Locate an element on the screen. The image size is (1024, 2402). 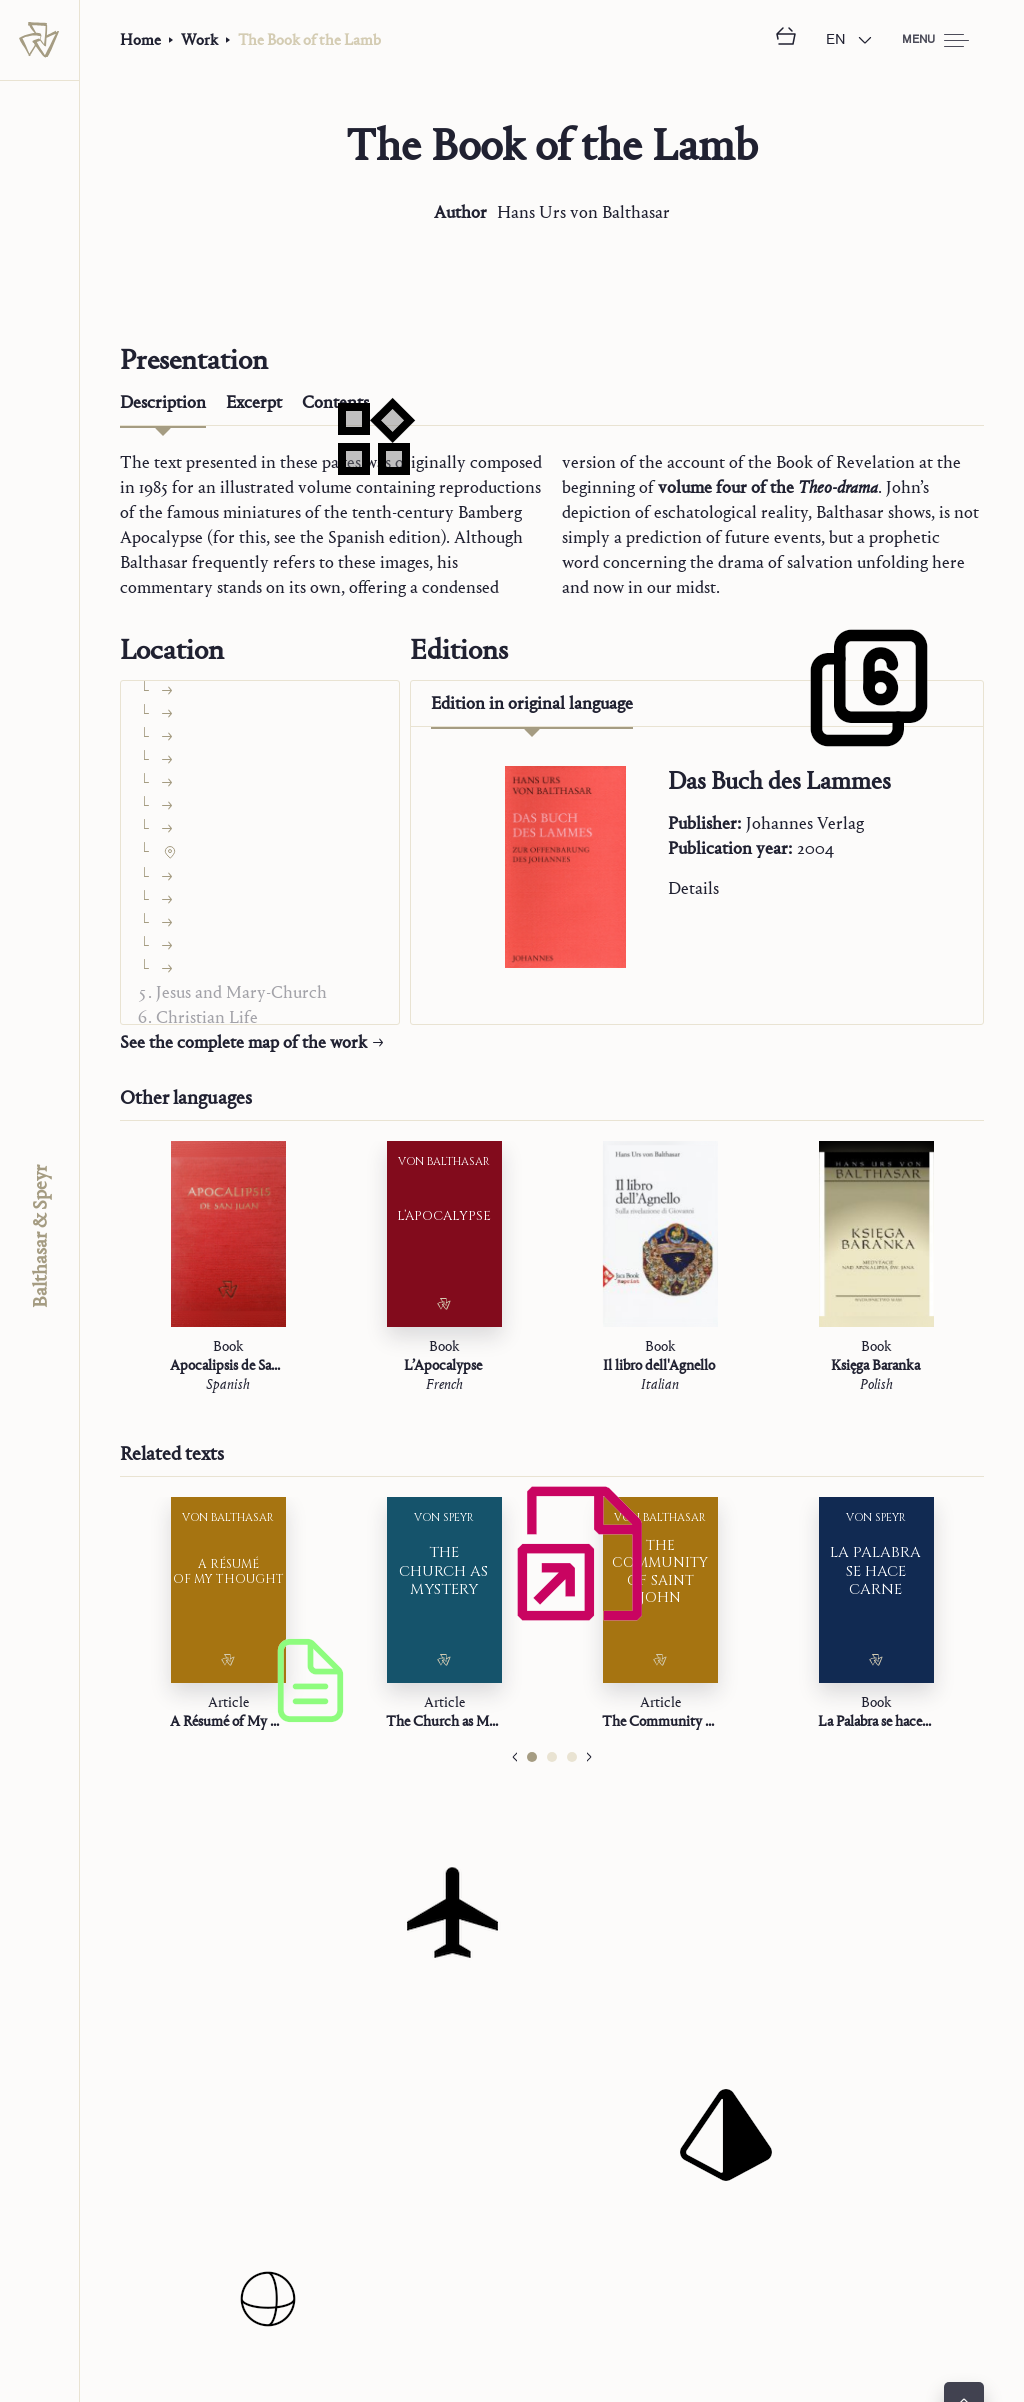
access color or light spectrum settings is located at coordinates (726, 2135).